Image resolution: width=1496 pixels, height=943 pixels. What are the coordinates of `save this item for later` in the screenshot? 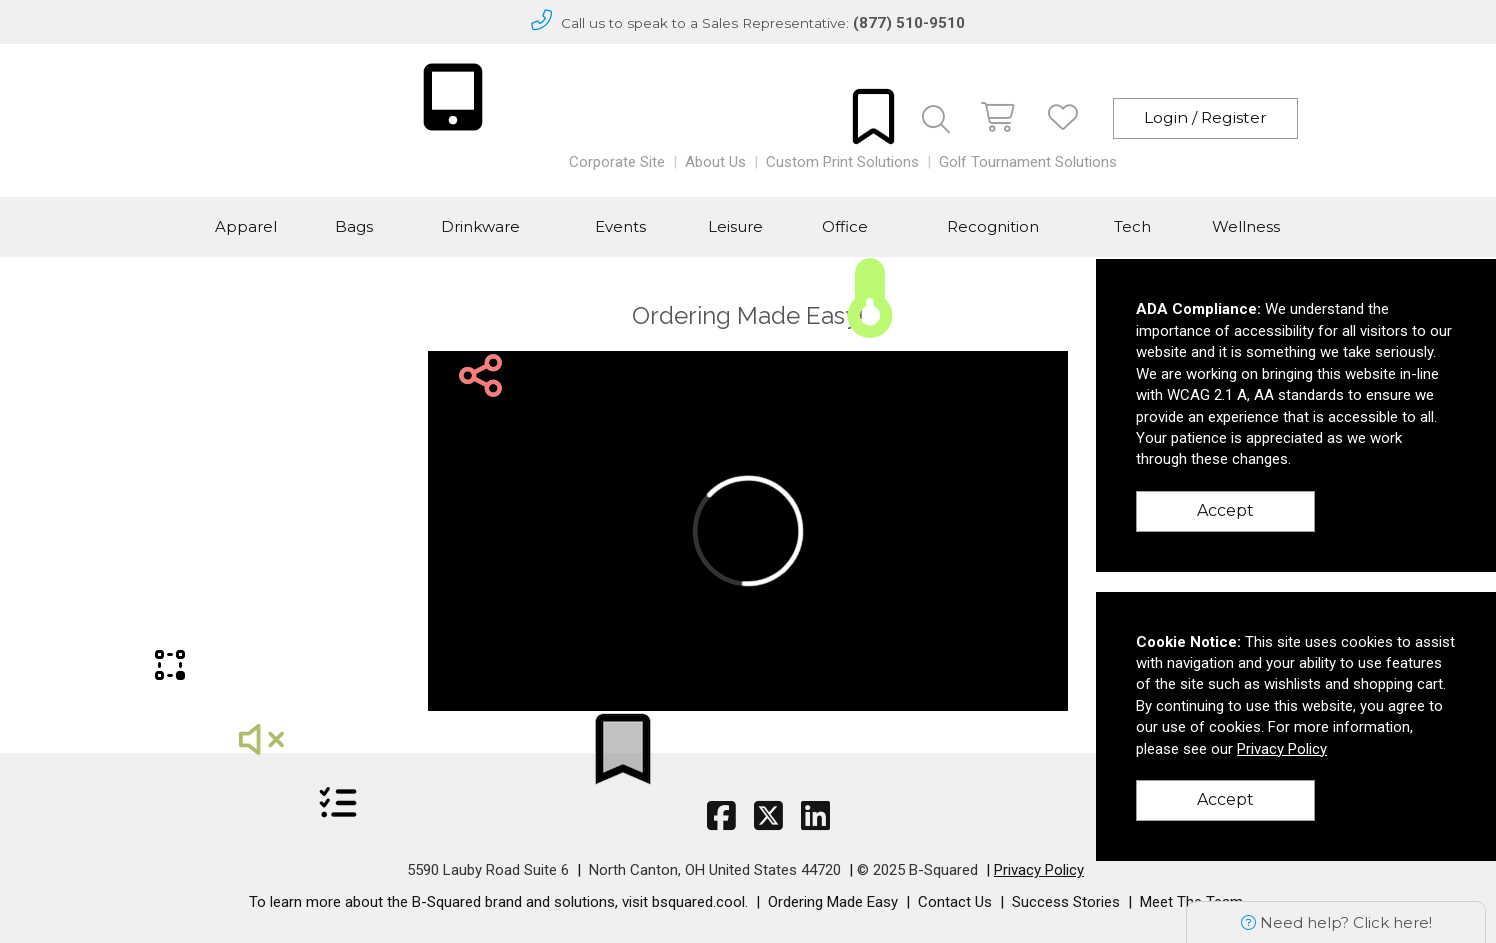 It's located at (873, 116).